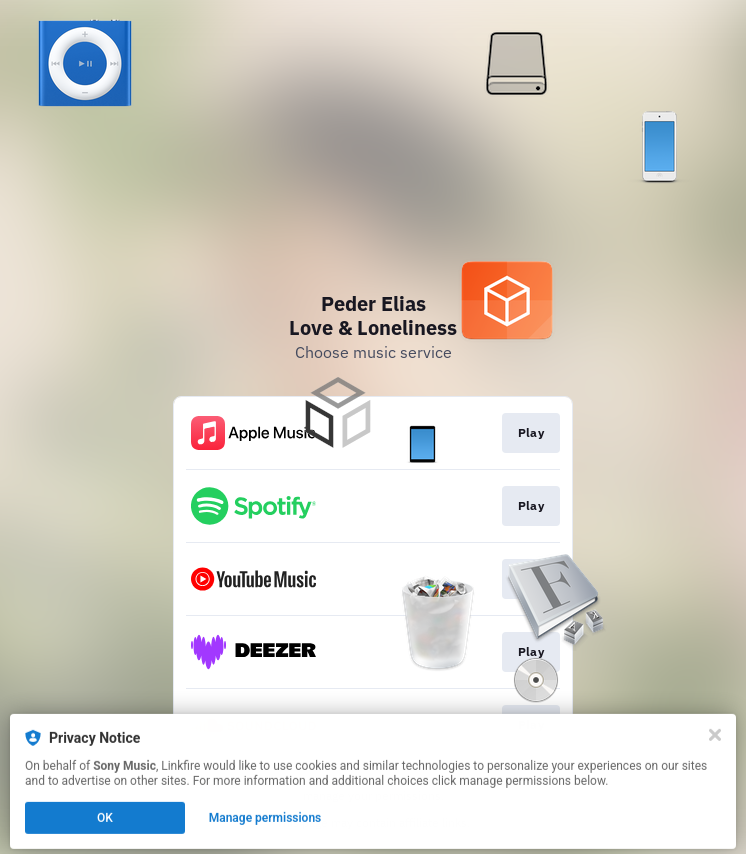 The height and width of the screenshot is (854, 746). I want to click on access external drive in sidebar, so click(516, 63).